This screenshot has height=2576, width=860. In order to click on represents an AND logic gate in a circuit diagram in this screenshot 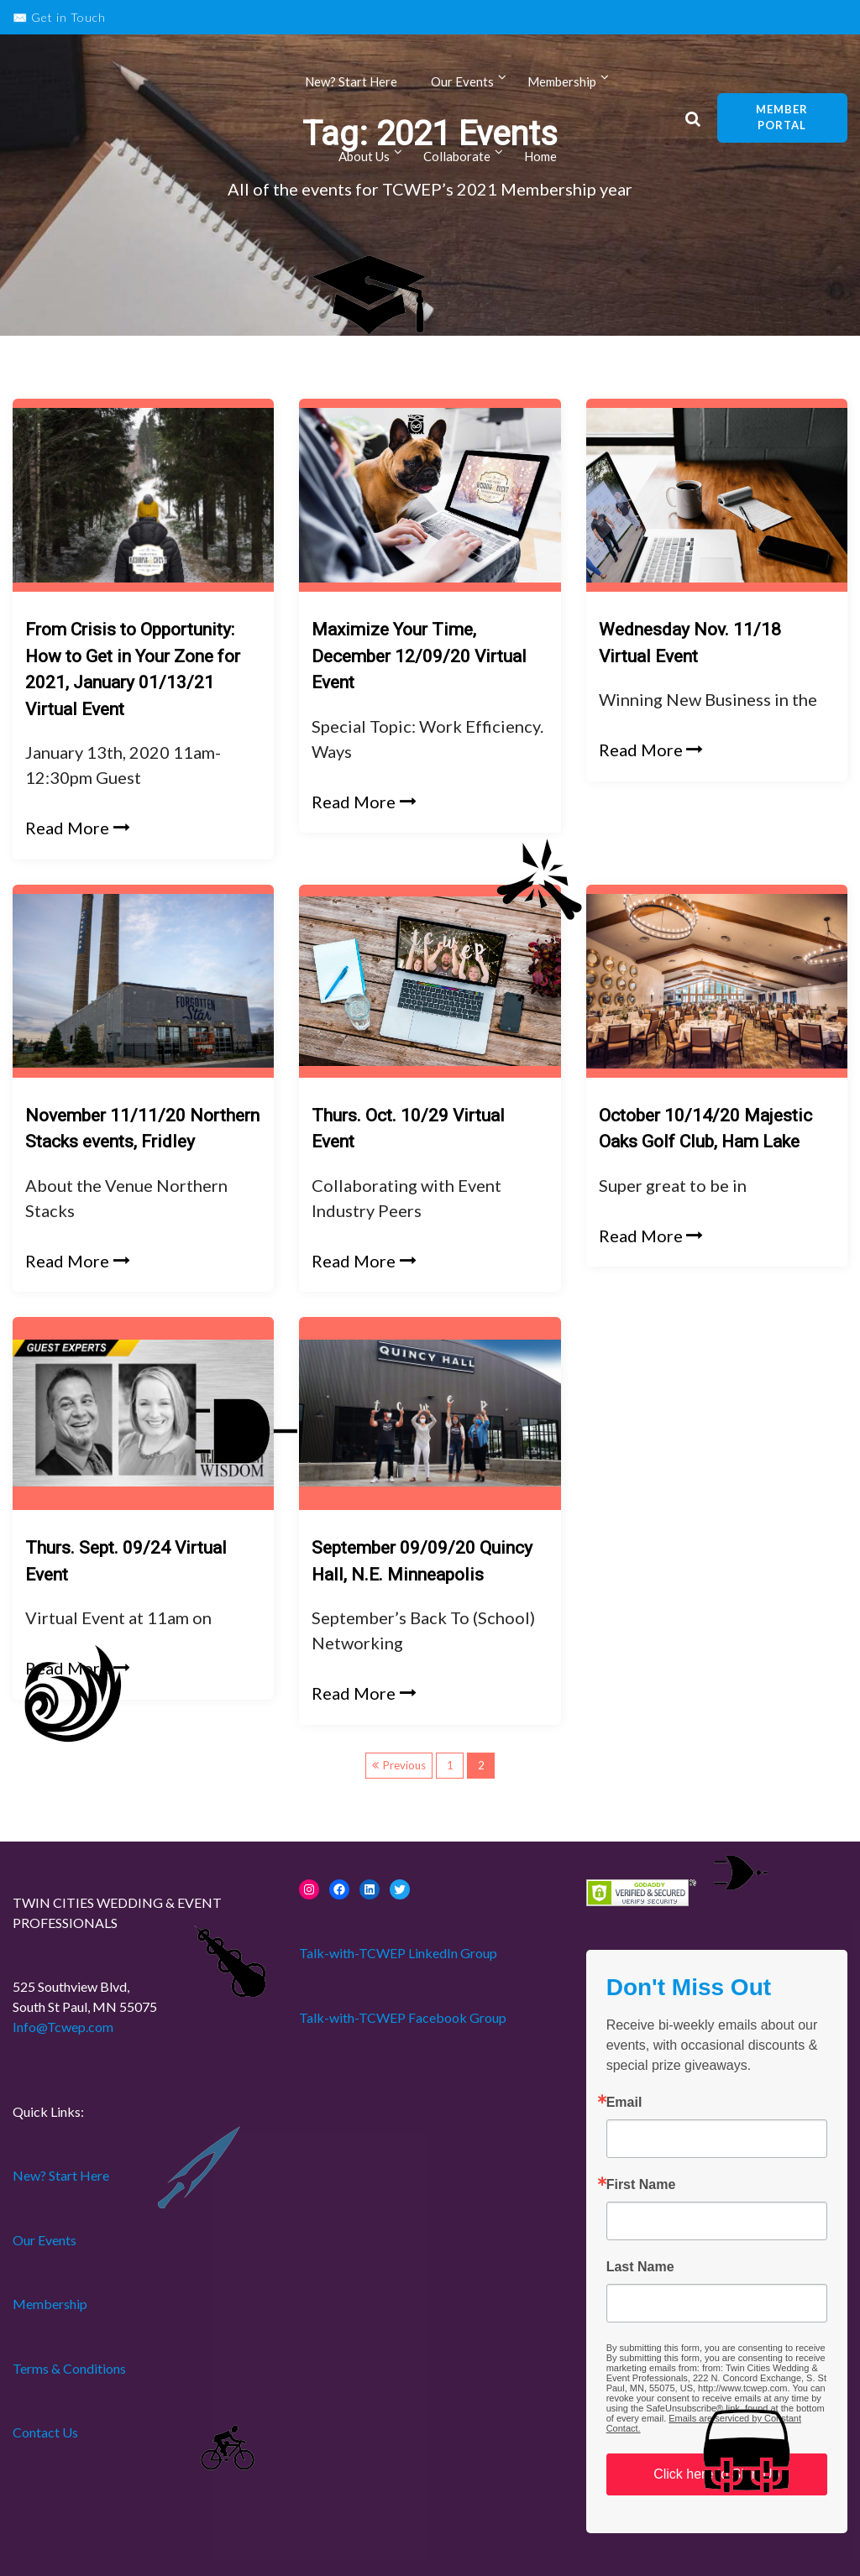, I will do `click(246, 1431)`.